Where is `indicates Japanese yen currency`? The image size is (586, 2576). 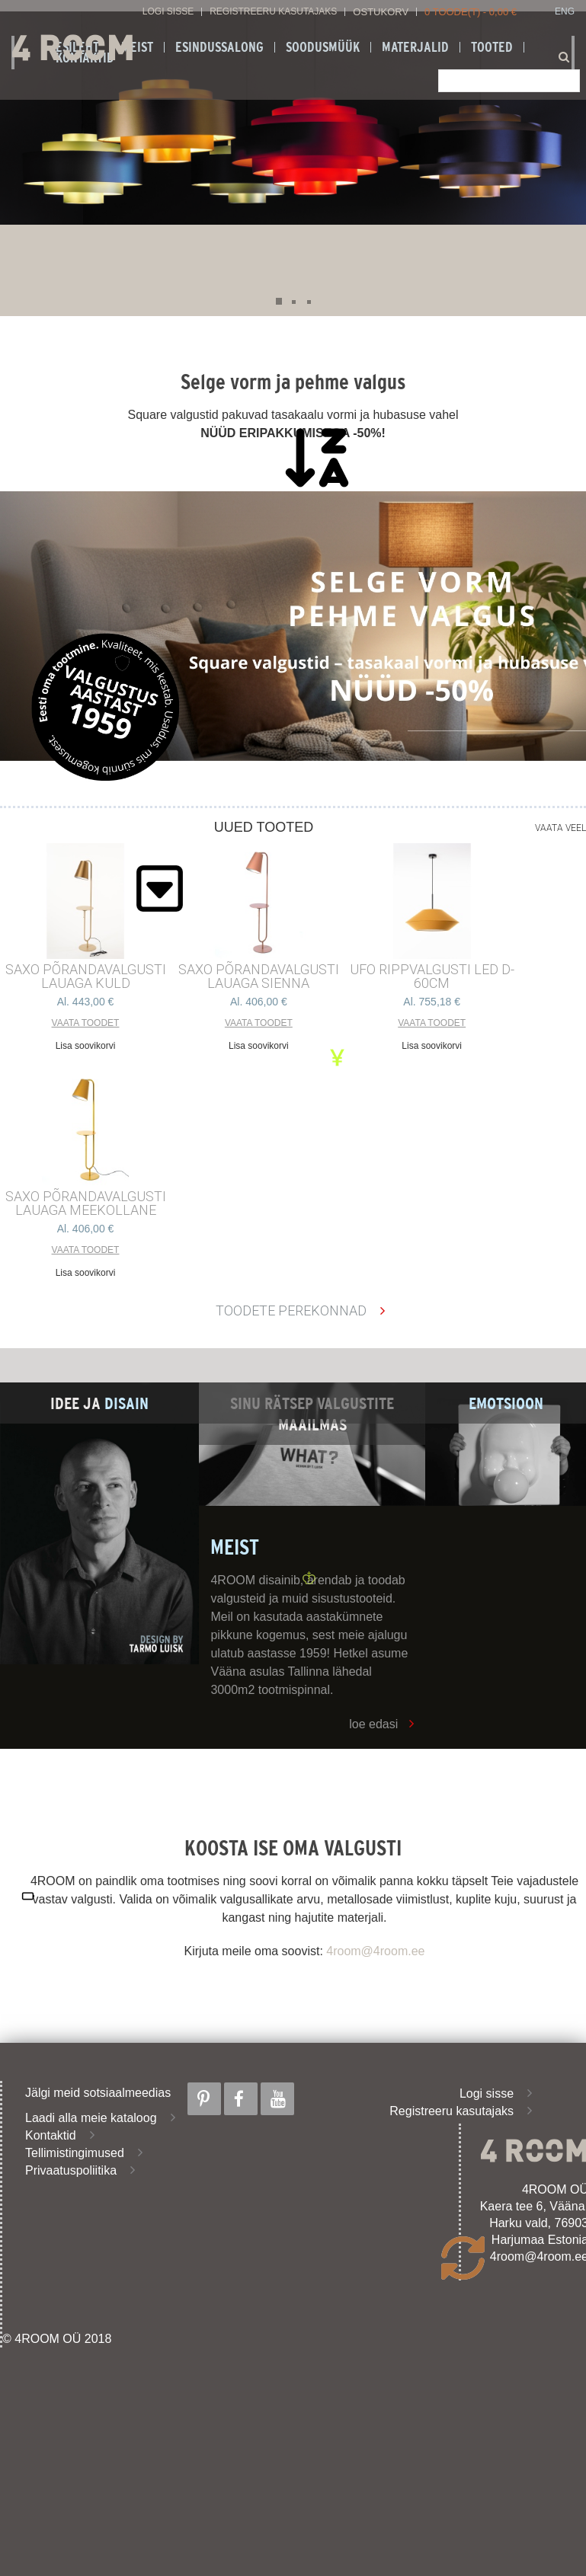
indicates Japanese yen currency is located at coordinates (337, 1057).